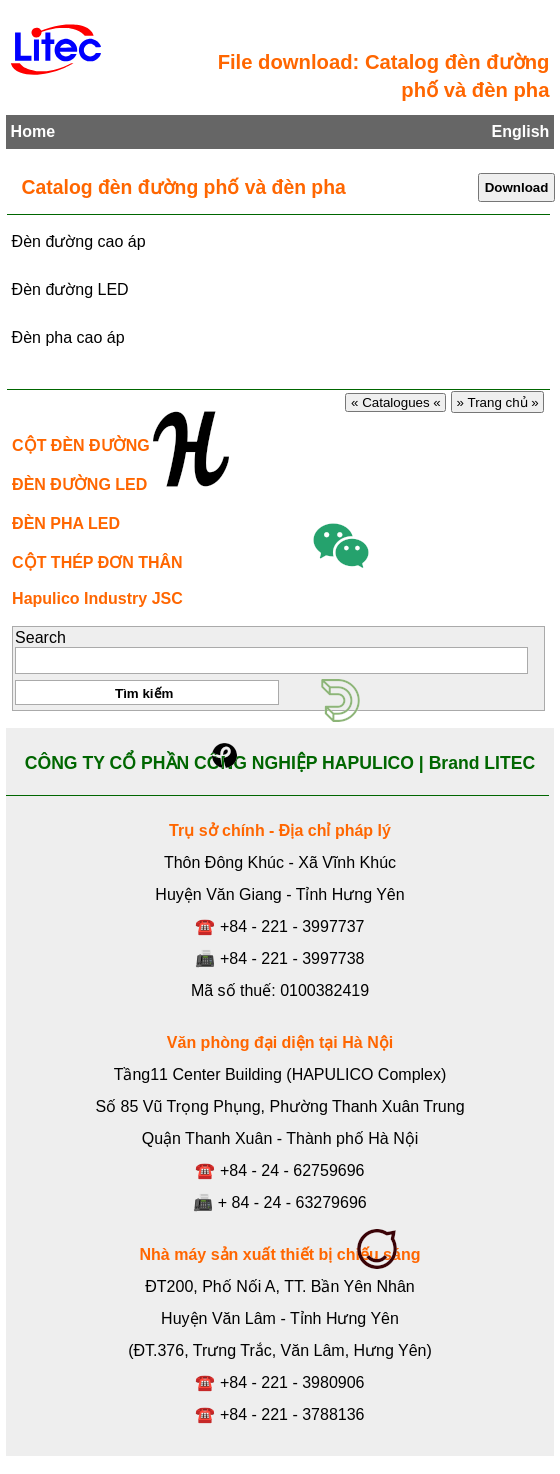  Describe the element at coordinates (377, 1249) in the screenshot. I see `open the Staffbase employee communications app` at that location.